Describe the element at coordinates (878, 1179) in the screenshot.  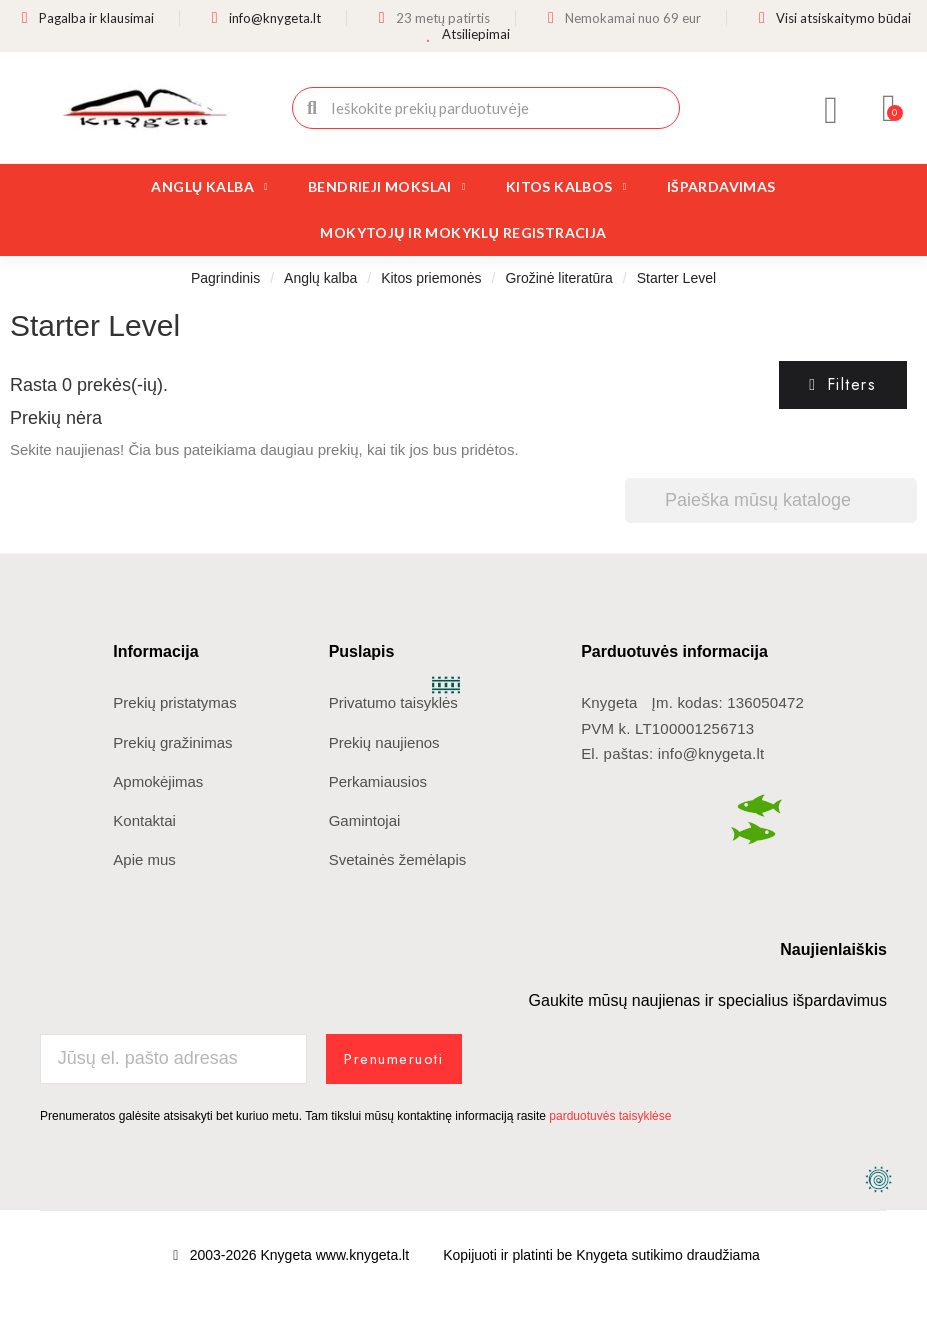
I see `ubisoft game launcher or storefront` at that location.